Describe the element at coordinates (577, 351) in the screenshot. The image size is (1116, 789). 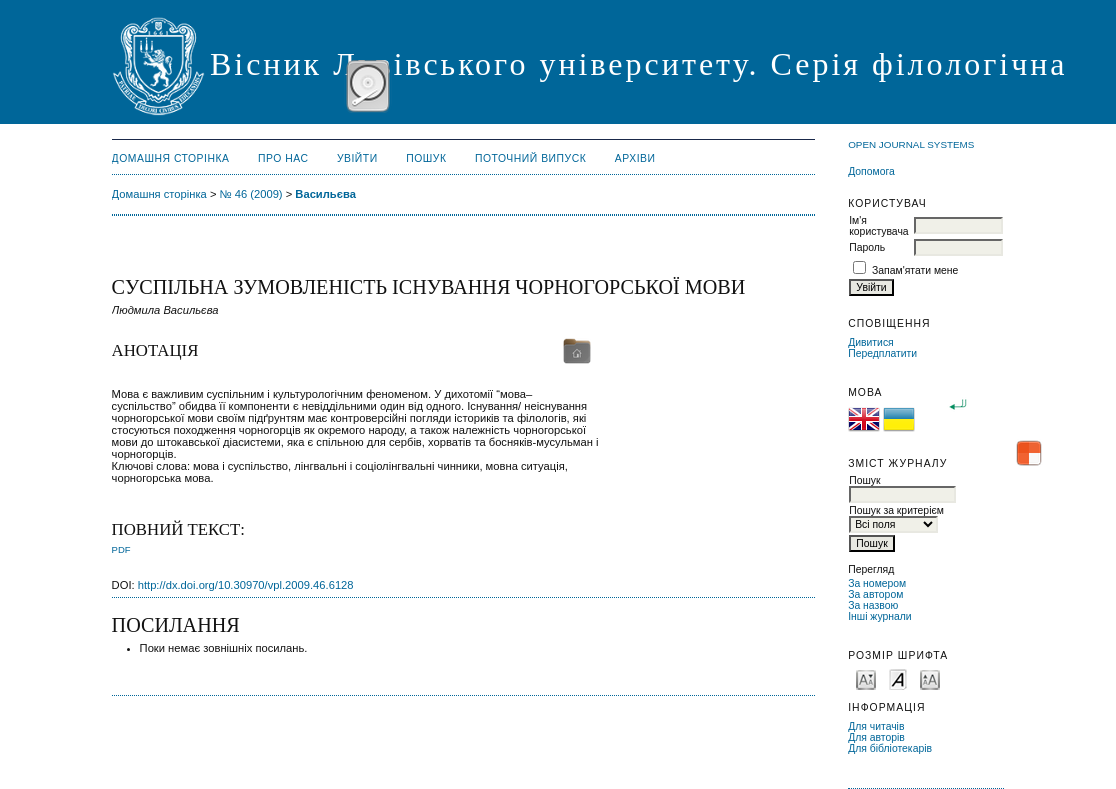
I see `access your home folder` at that location.